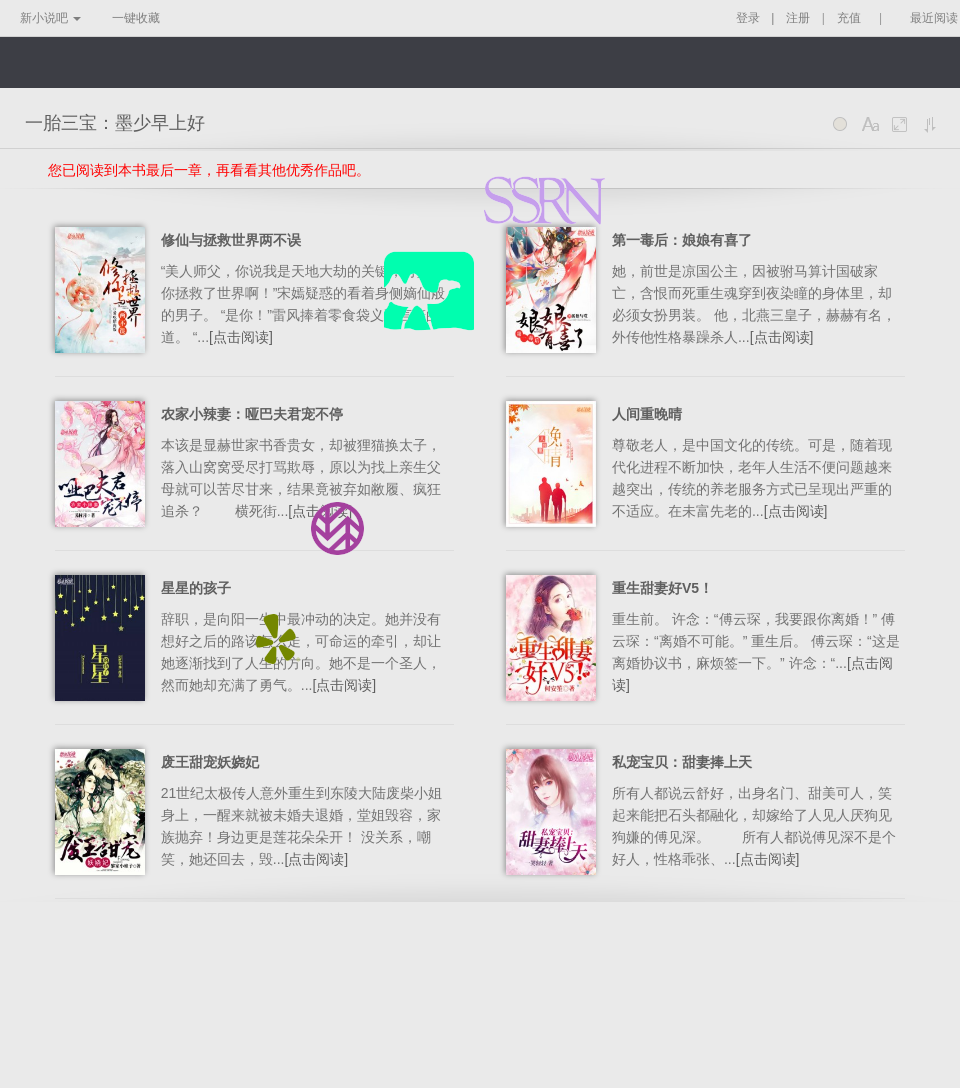 Image resolution: width=960 pixels, height=1088 pixels. Describe the element at coordinates (429, 291) in the screenshot. I see `OCaml programming language logo` at that location.